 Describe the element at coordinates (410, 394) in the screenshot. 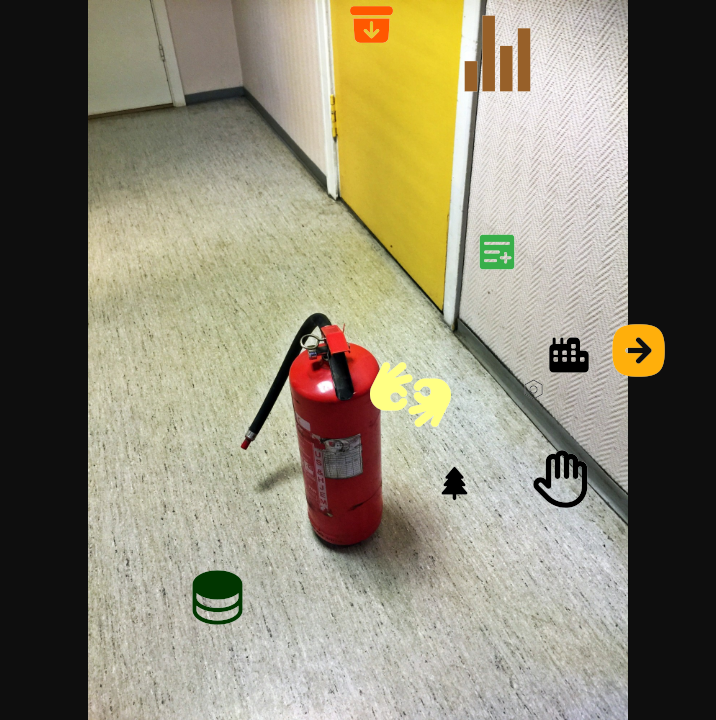

I see `request ASL interpretation services` at that location.